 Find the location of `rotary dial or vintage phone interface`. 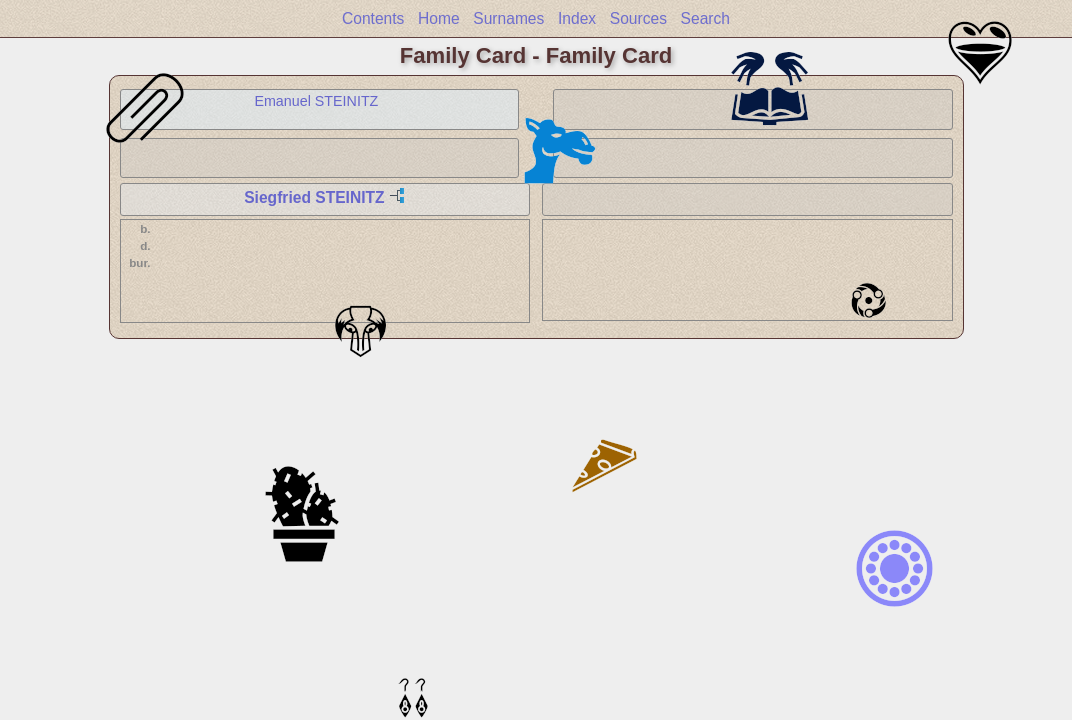

rotary dial or vintage phone interface is located at coordinates (894, 568).